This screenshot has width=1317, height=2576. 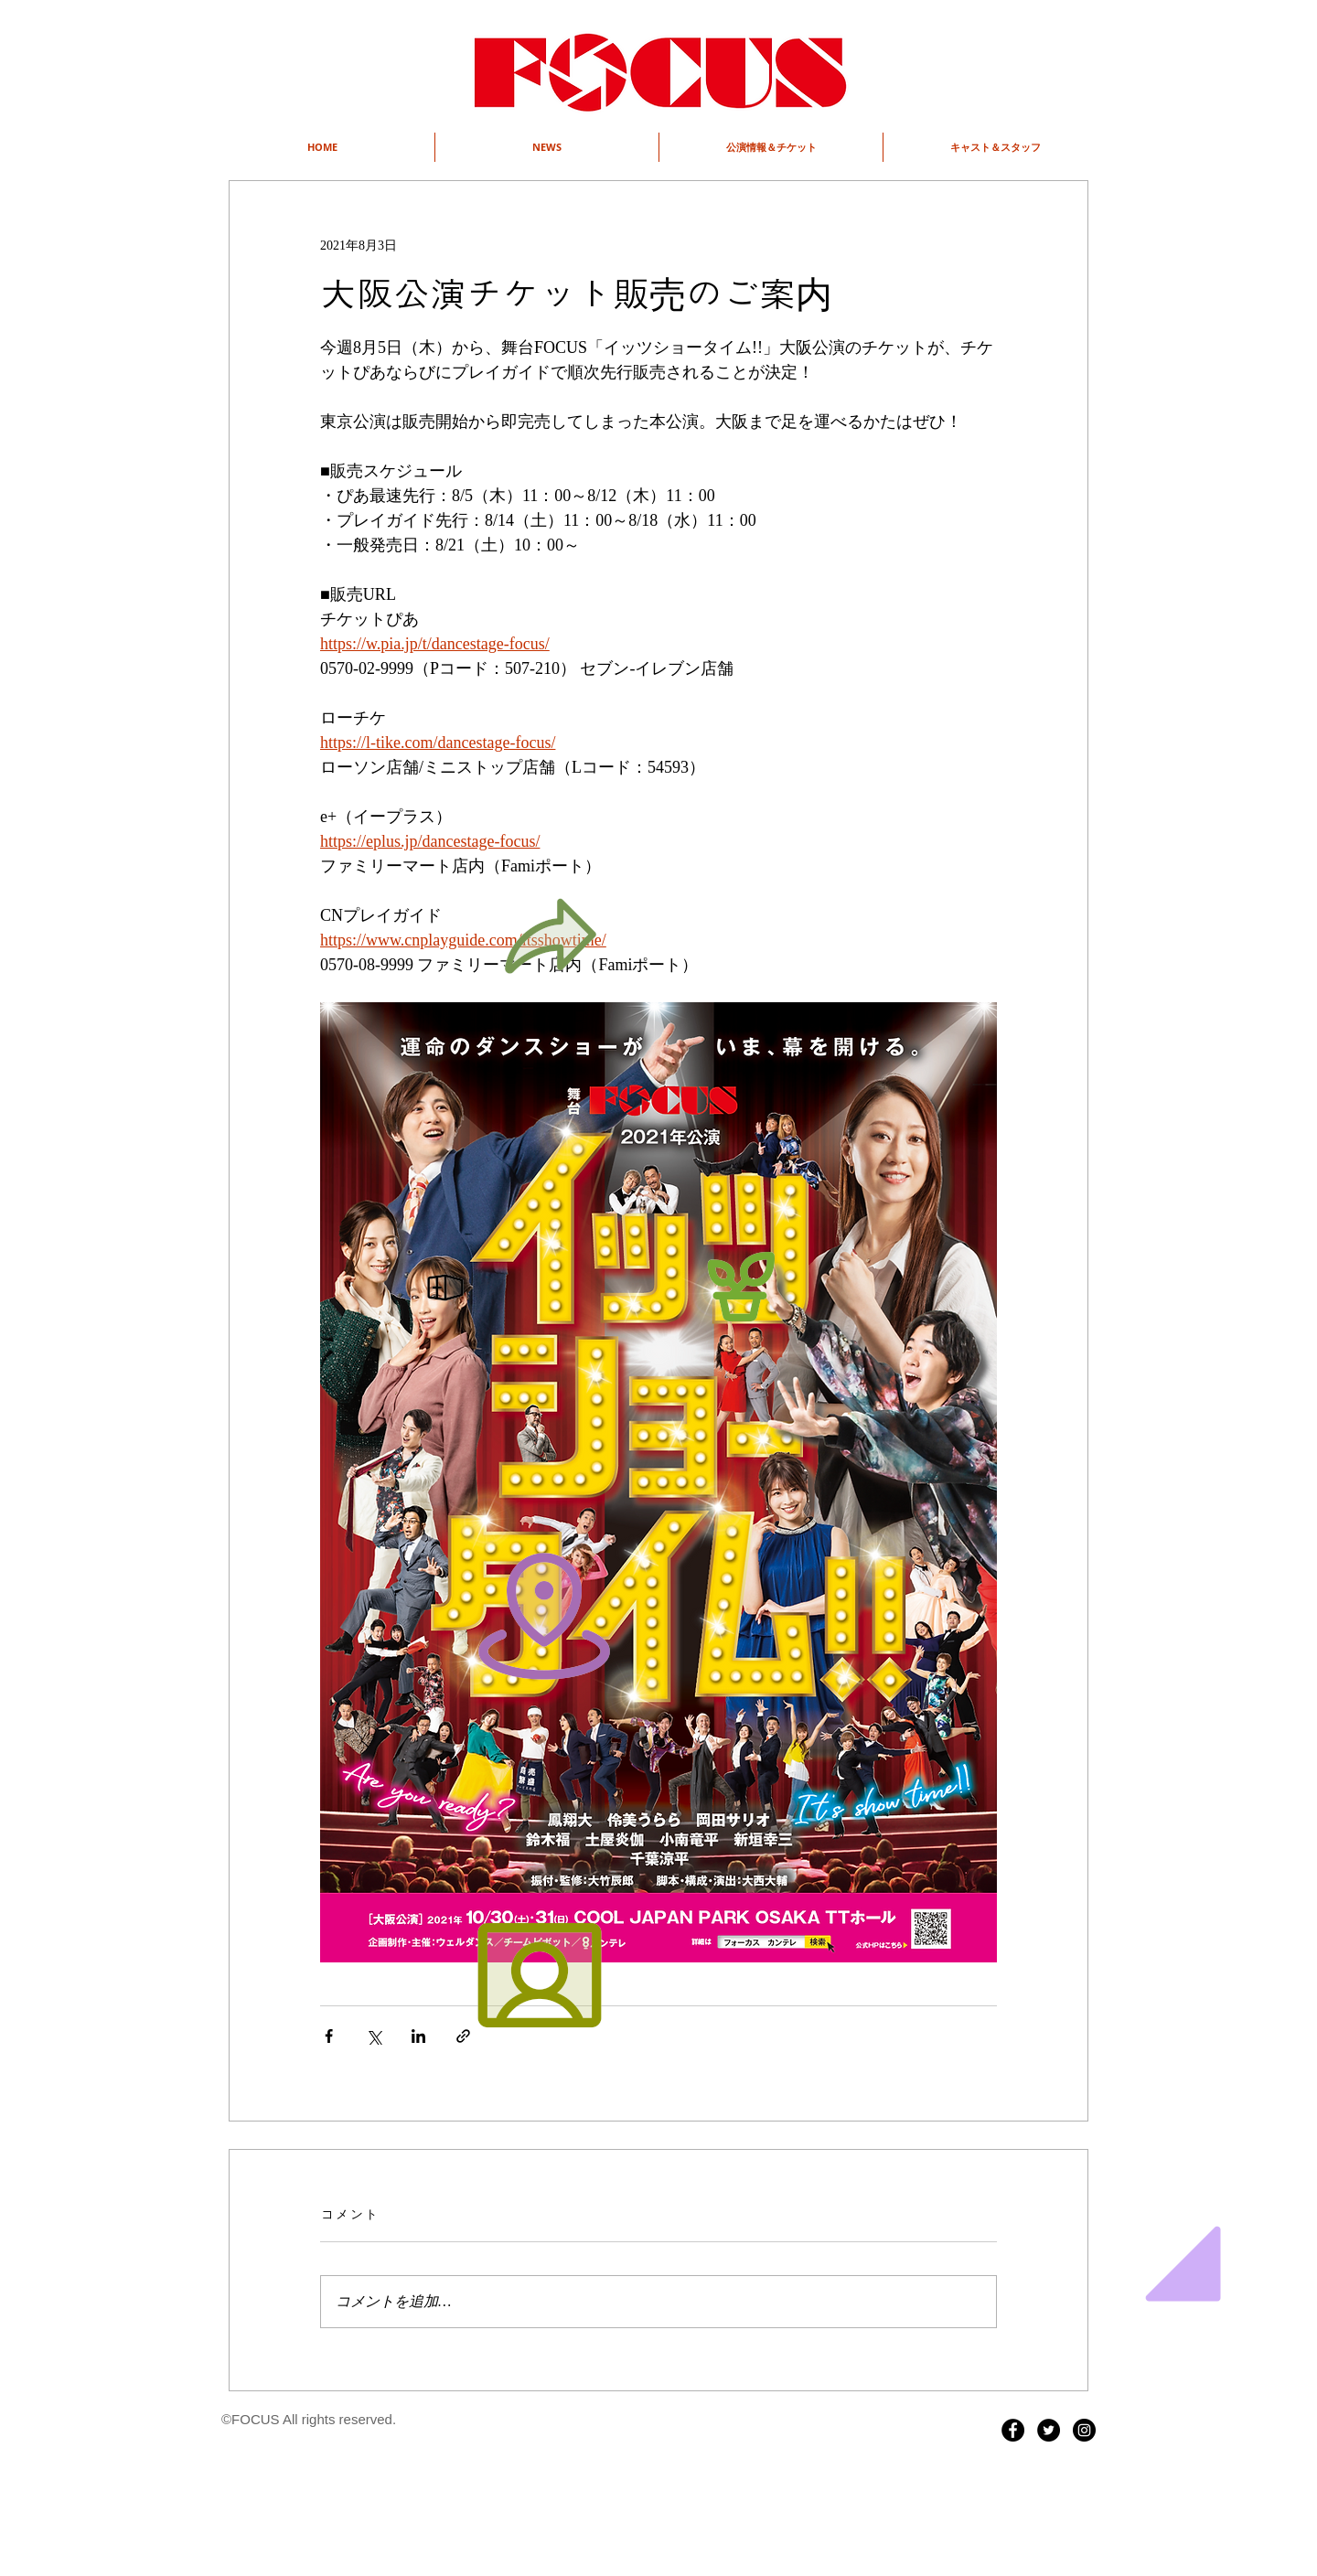 I want to click on view shipping or freight details, so click(x=445, y=1288).